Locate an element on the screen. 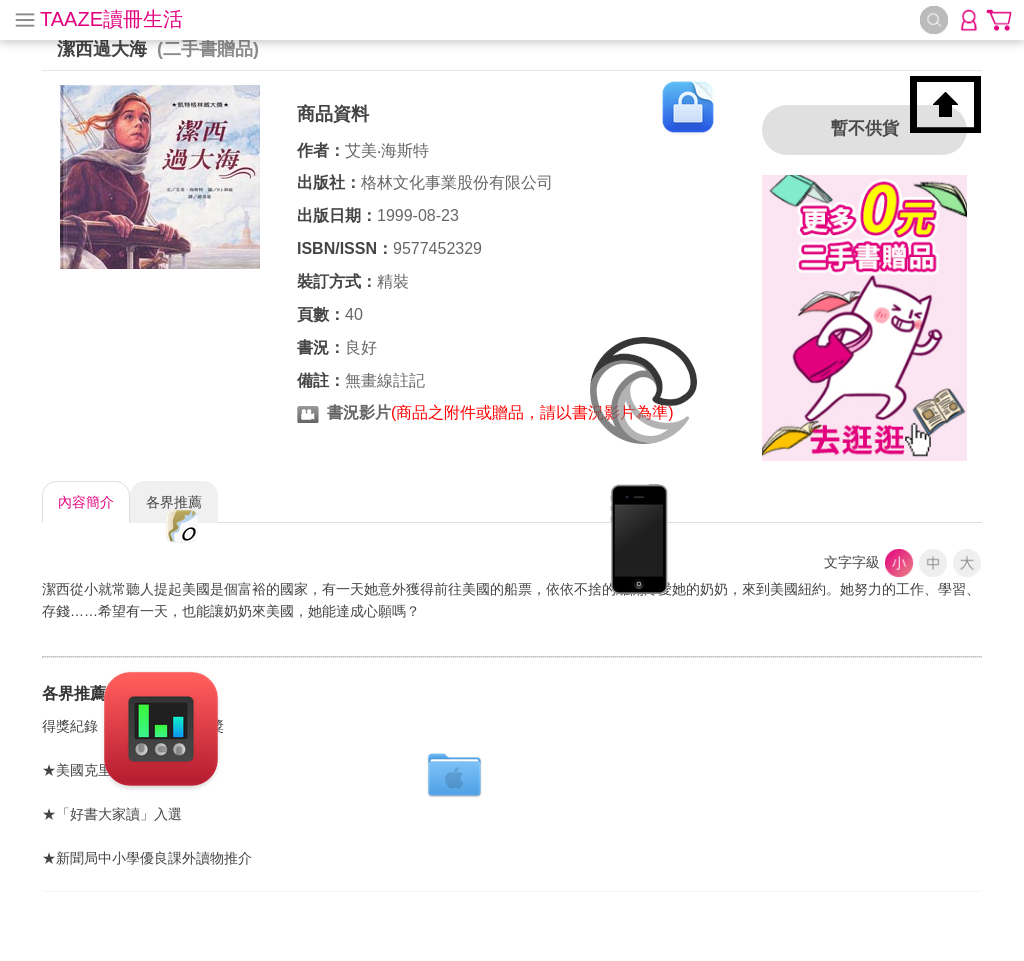 This screenshot has width=1024, height=961. open opencpn marine navigation app is located at coordinates (182, 526).